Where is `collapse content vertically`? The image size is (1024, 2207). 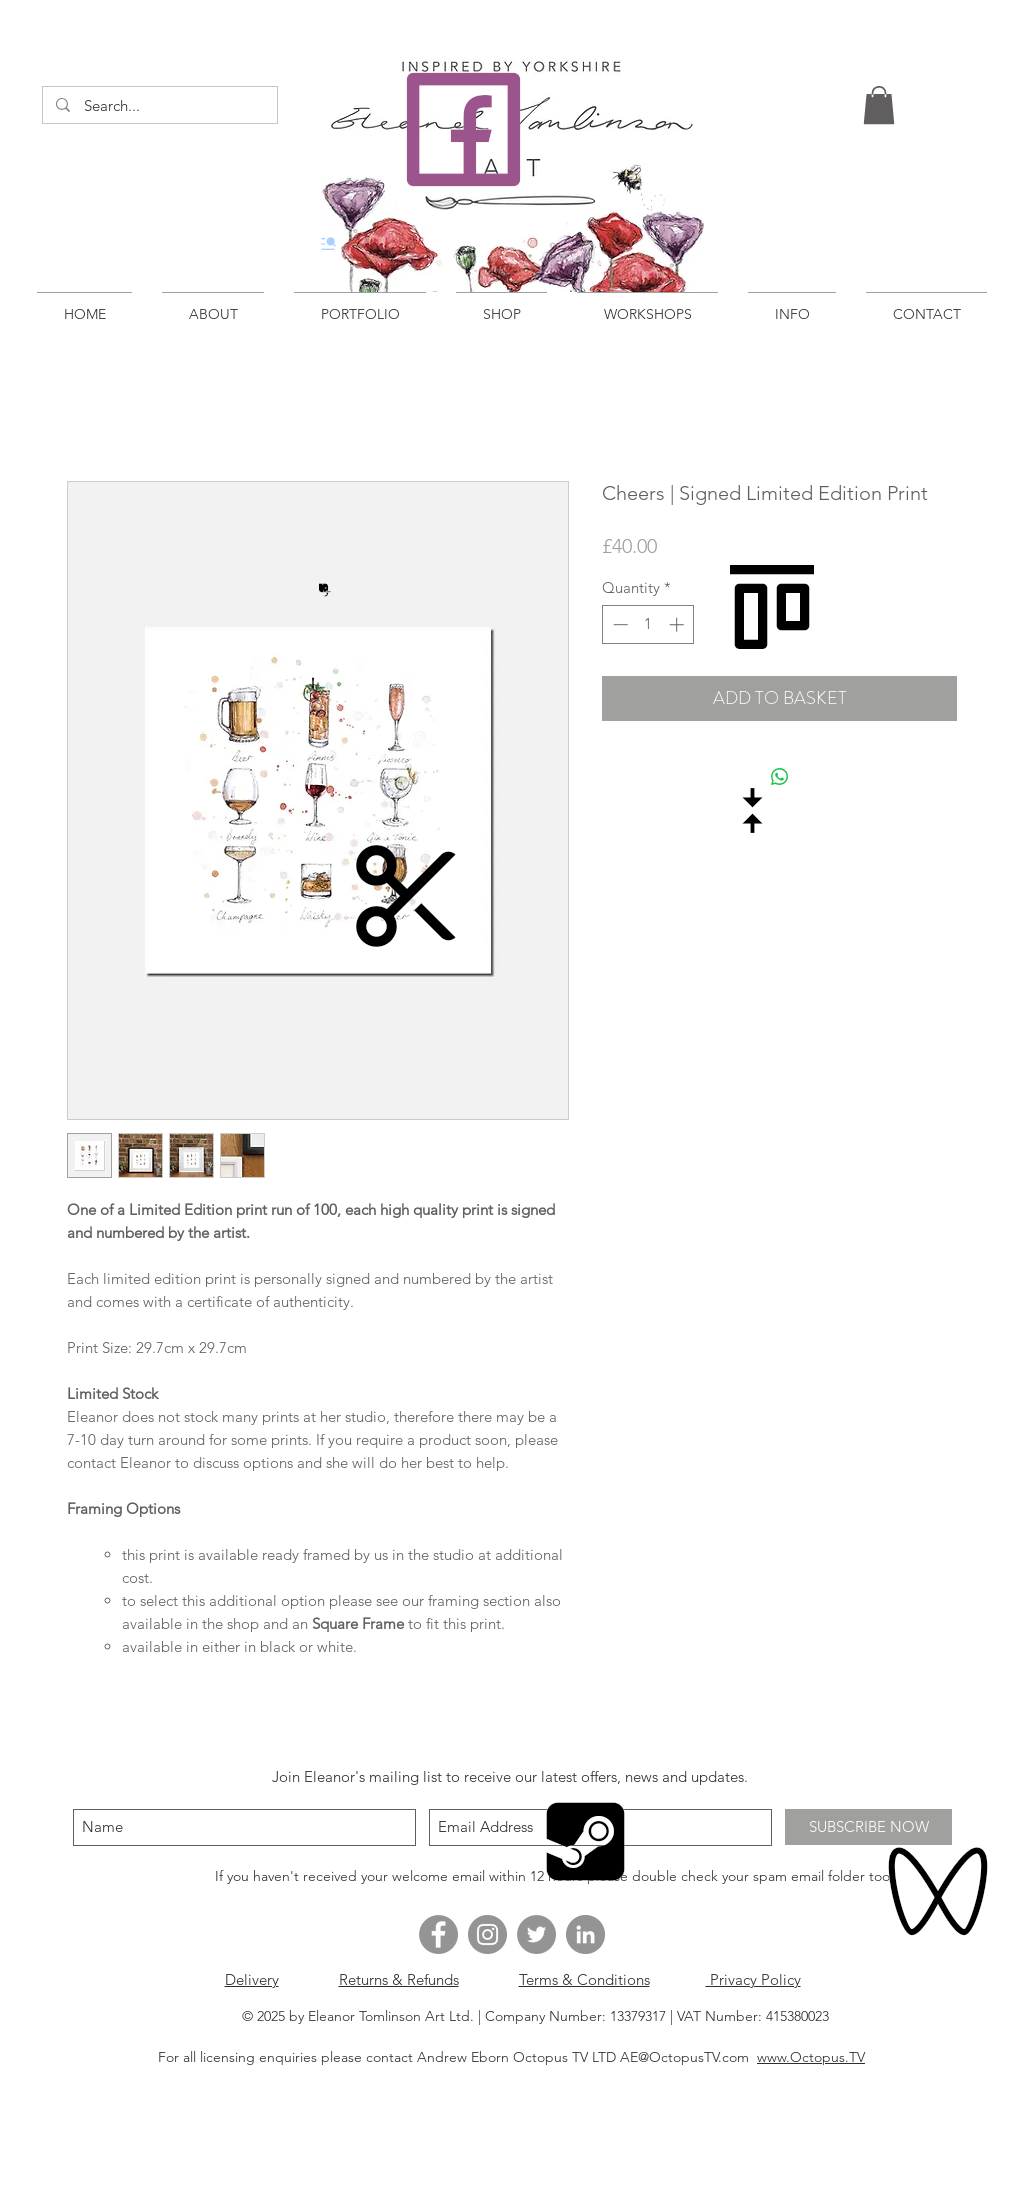 collapse content vertically is located at coordinates (752, 810).